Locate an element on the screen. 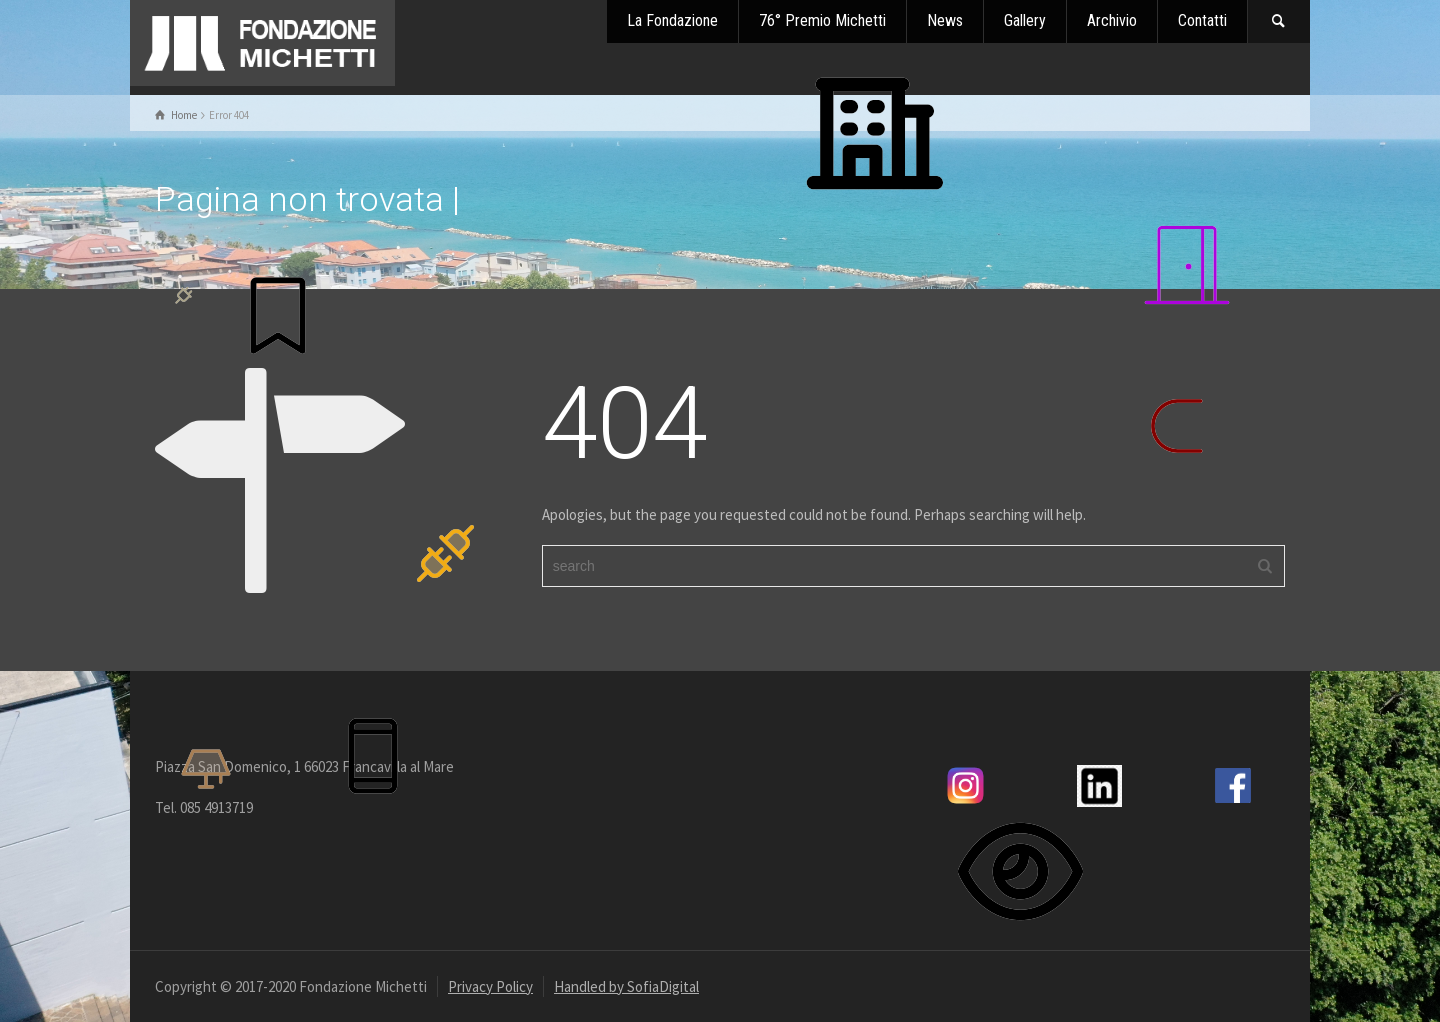 The image size is (1440, 1022). connect or manage device connections is located at coordinates (445, 553).